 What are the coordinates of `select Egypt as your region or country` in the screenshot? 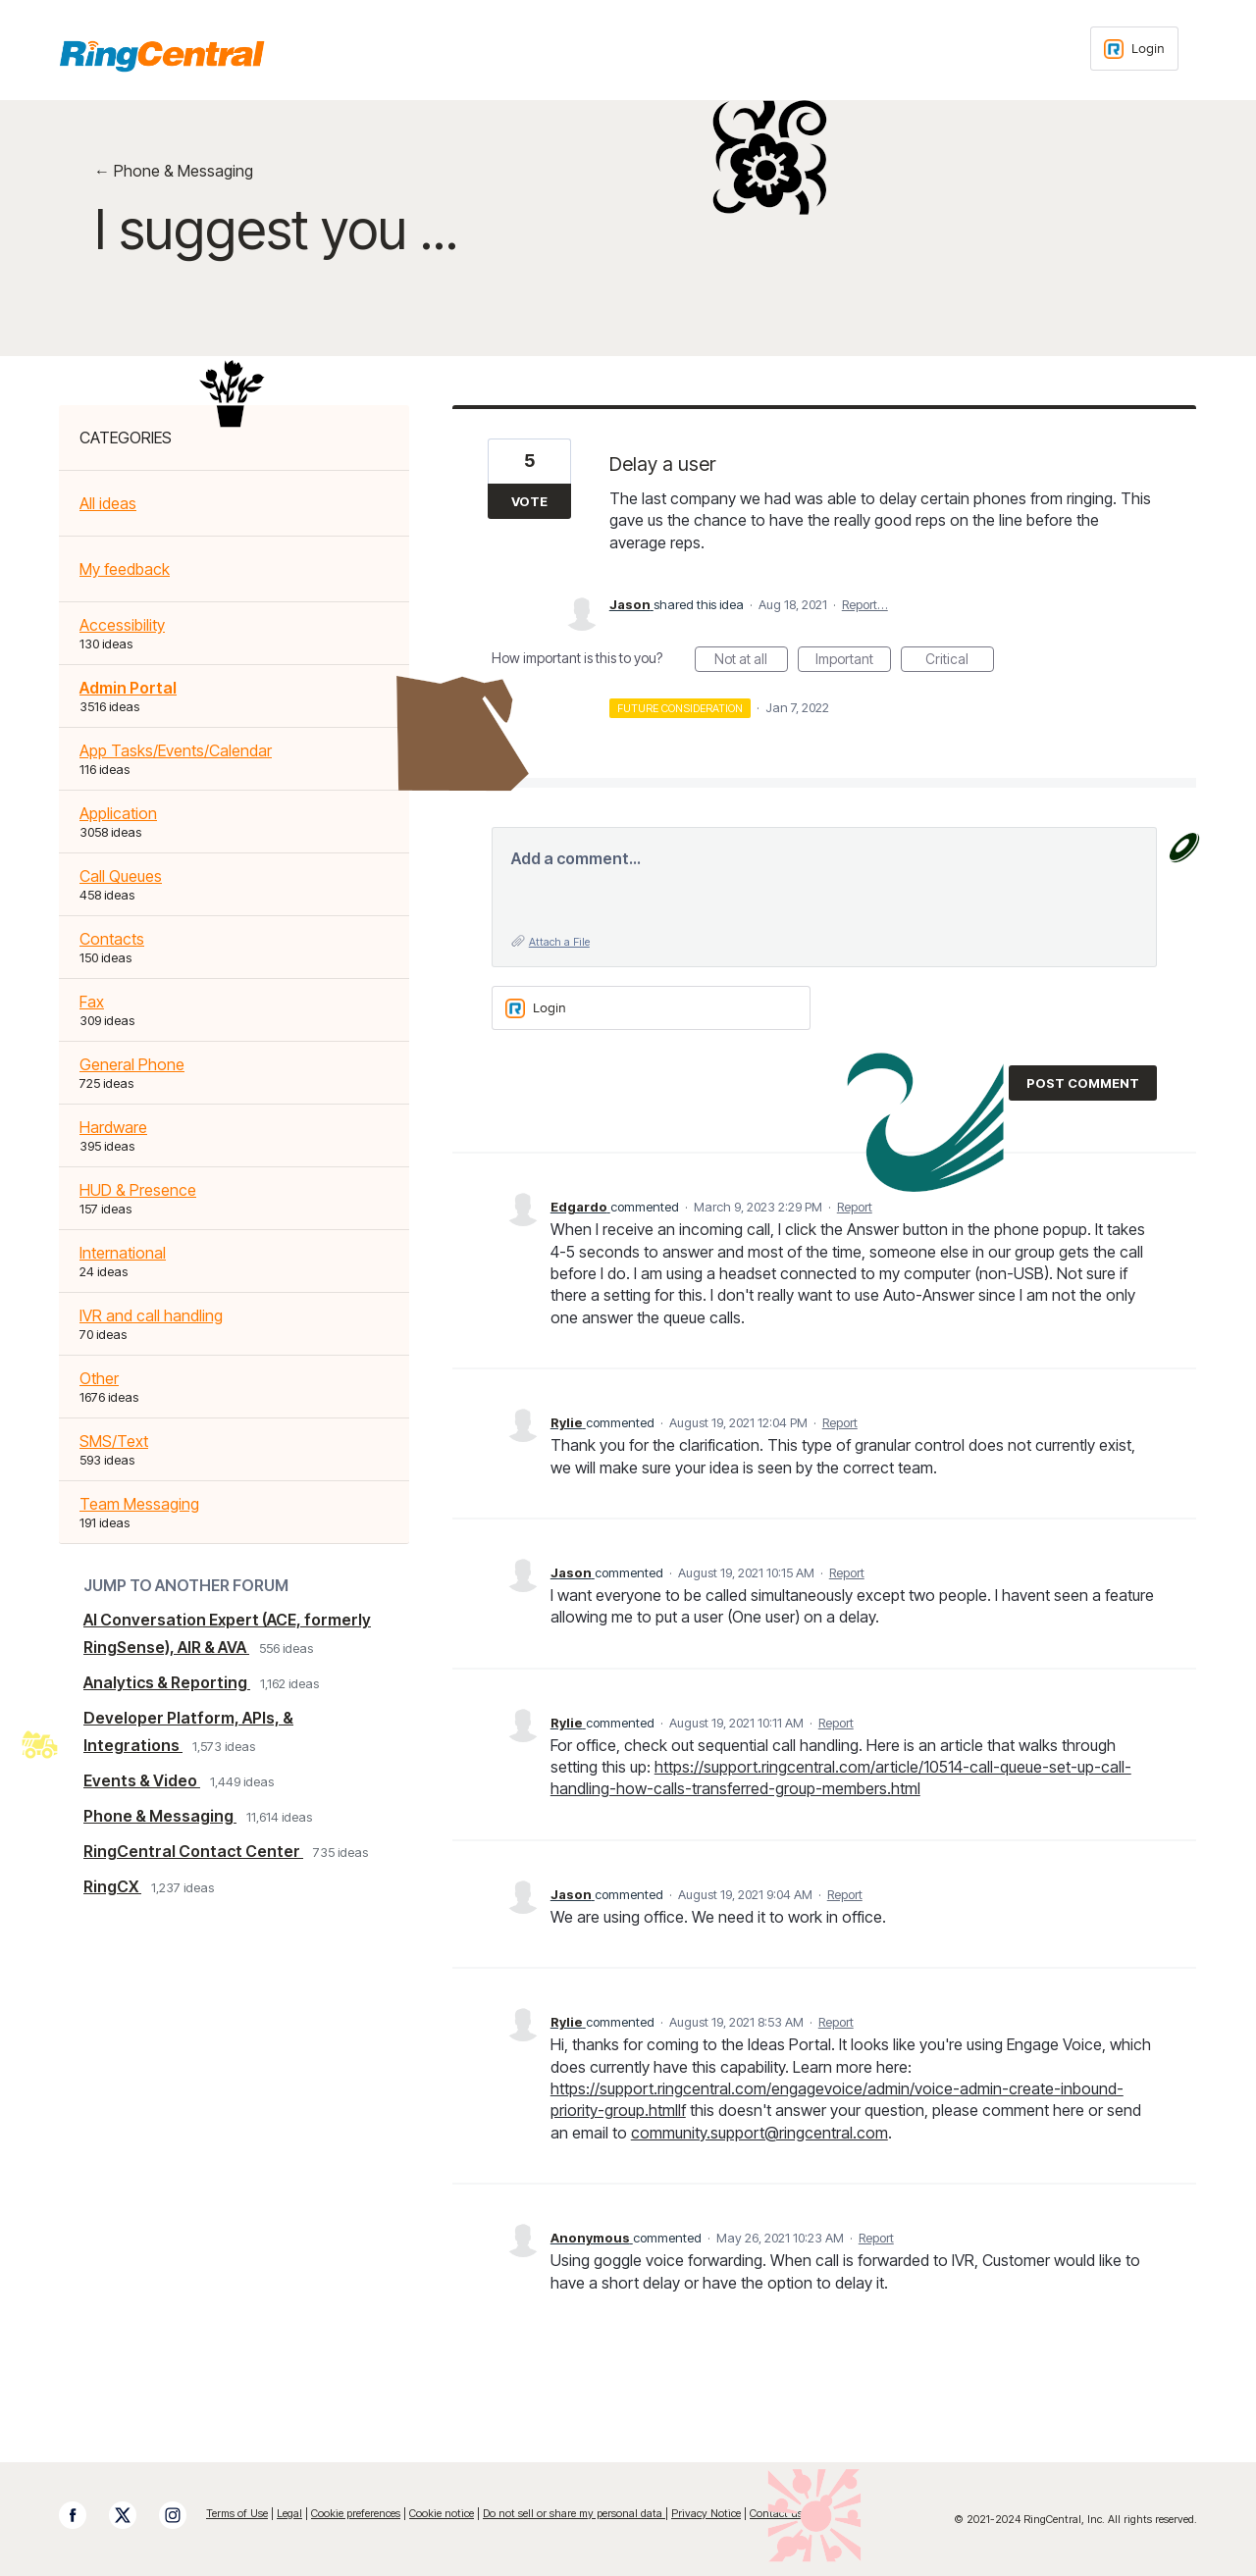 It's located at (462, 733).